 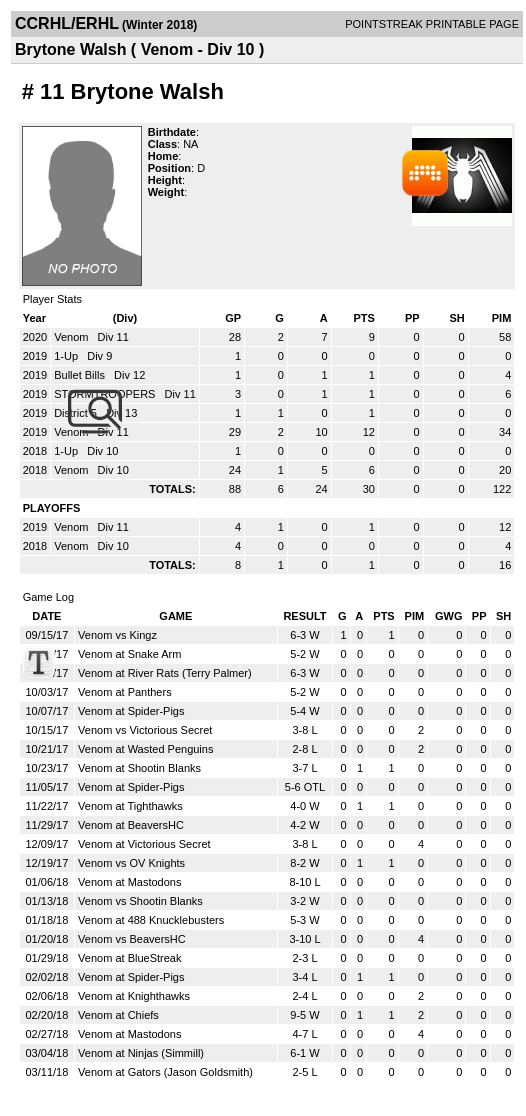 What do you see at coordinates (95, 410) in the screenshot?
I see `access system diagnostics settings` at bounding box center [95, 410].